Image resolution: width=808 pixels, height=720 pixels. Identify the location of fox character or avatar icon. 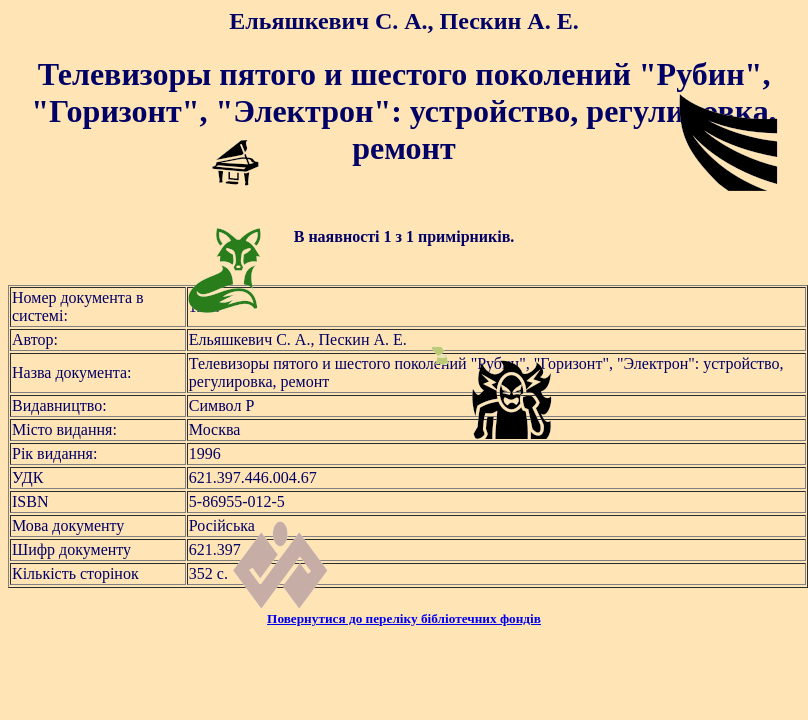
(224, 270).